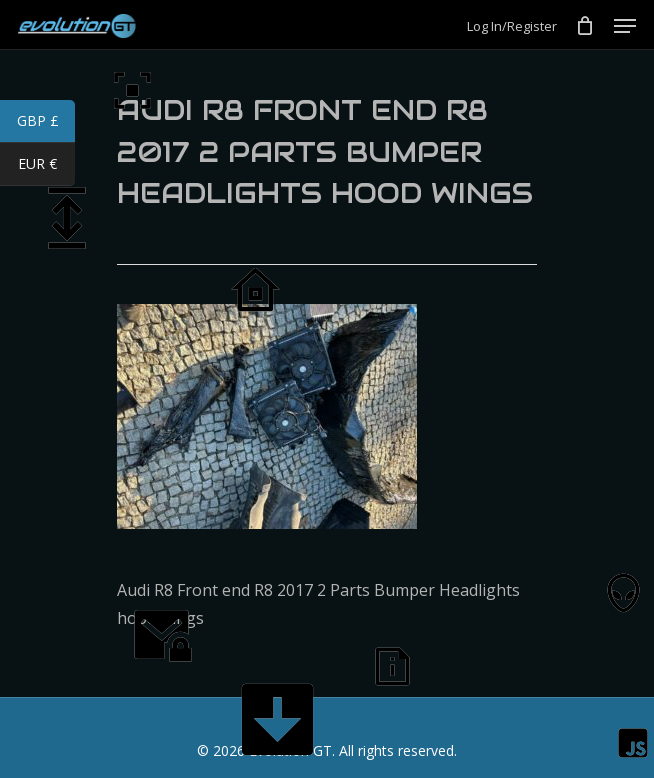 This screenshot has height=778, width=654. I want to click on navigate to home screen, so click(255, 291).